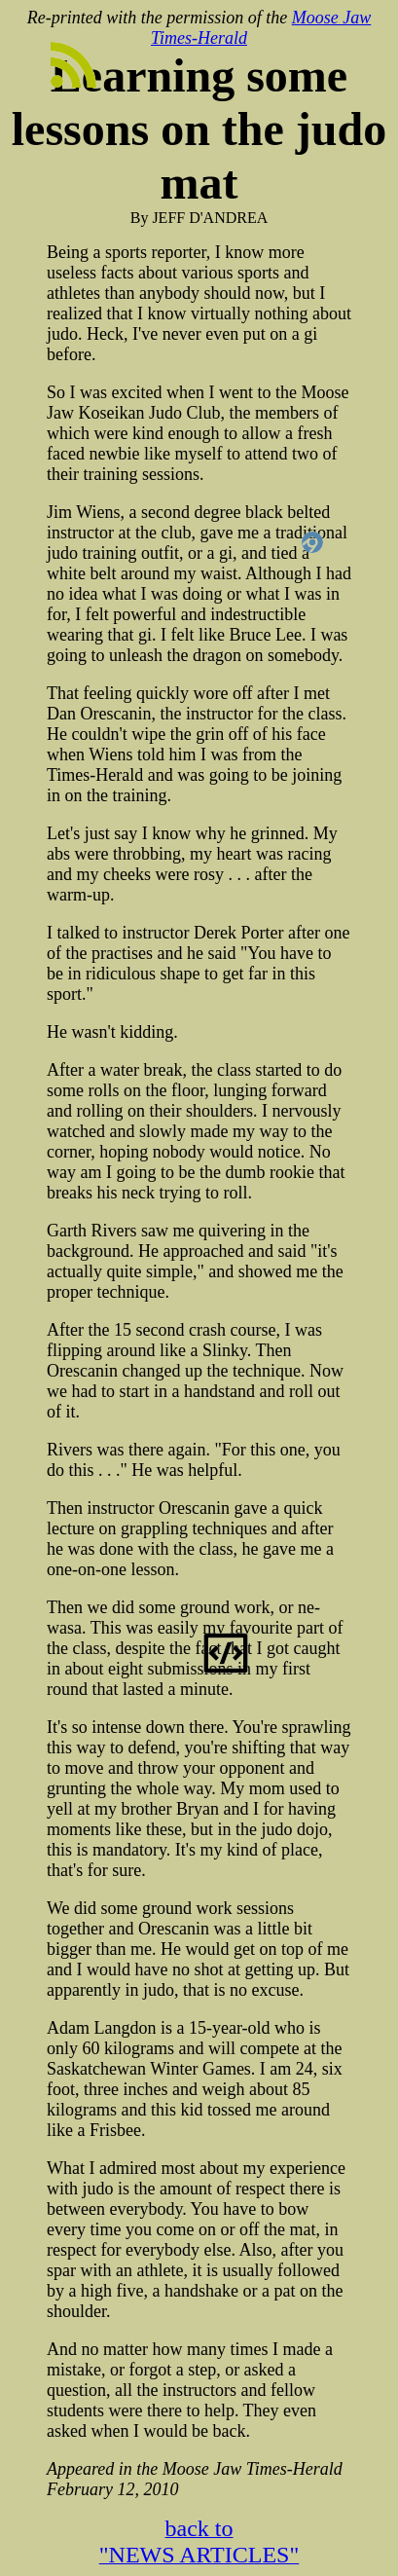 This screenshot has height=2576, width=398. What do you see at coordinates (312, 542) in the screenshot?
I see `visit AppVeyor CI/CD platform` at bounding box center [312, 542].